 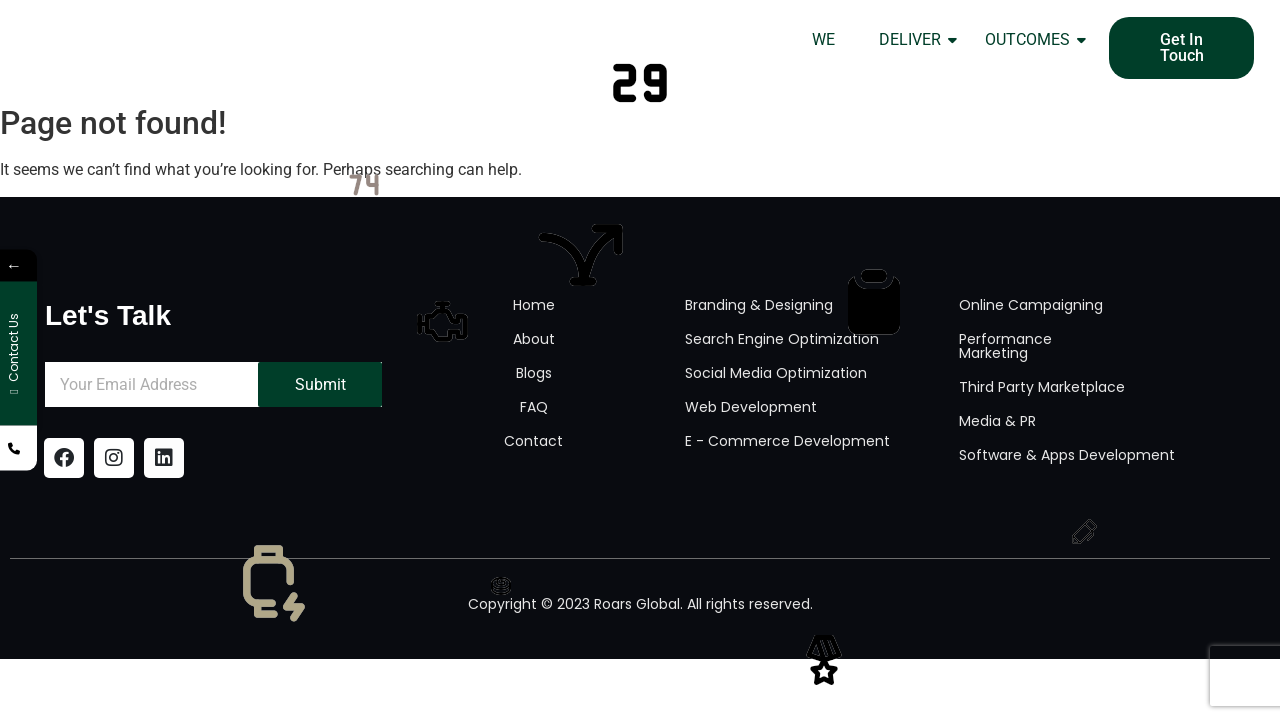 What do you see at coordinates (364, 185) in the screenshot?
I see `displays the number 74 as a label or count indicator` at bounding box center [364, 185].